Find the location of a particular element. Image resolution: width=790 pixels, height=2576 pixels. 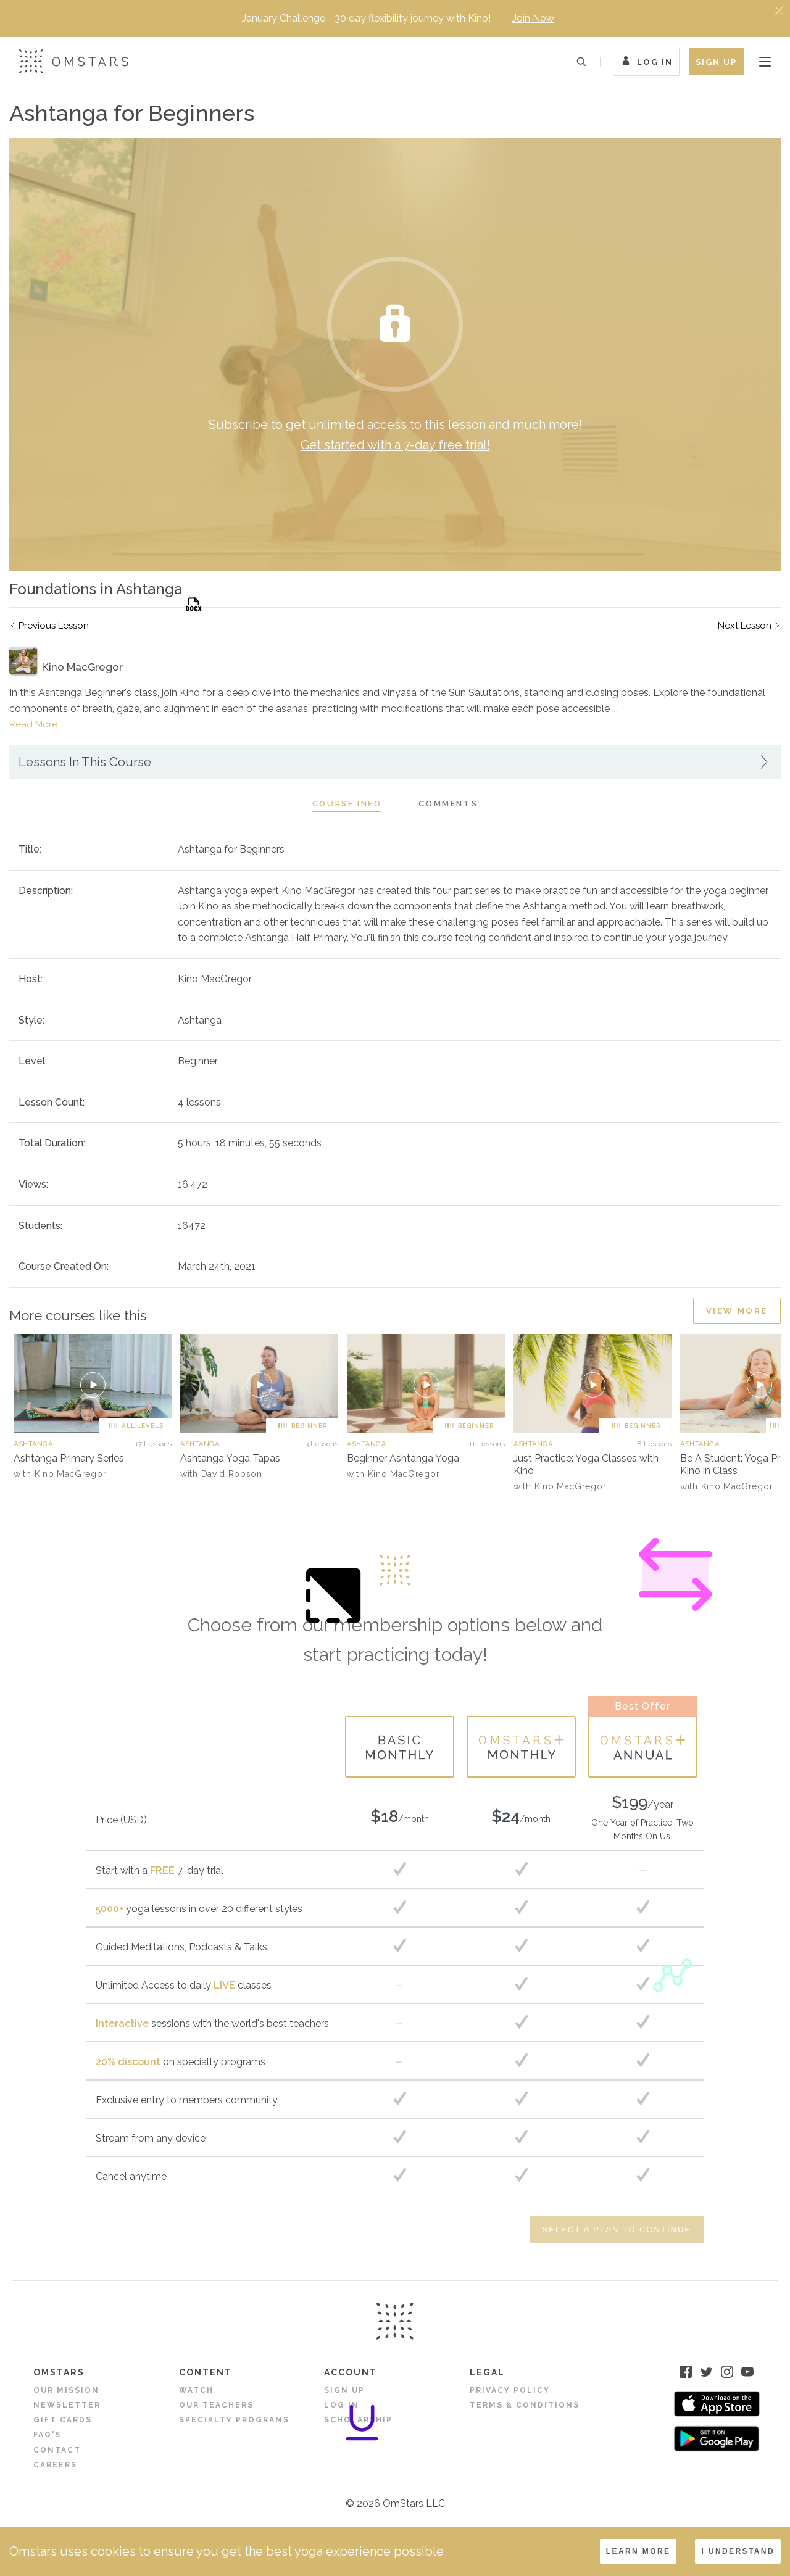

invert current selection is located at coordinates (333, 1596).